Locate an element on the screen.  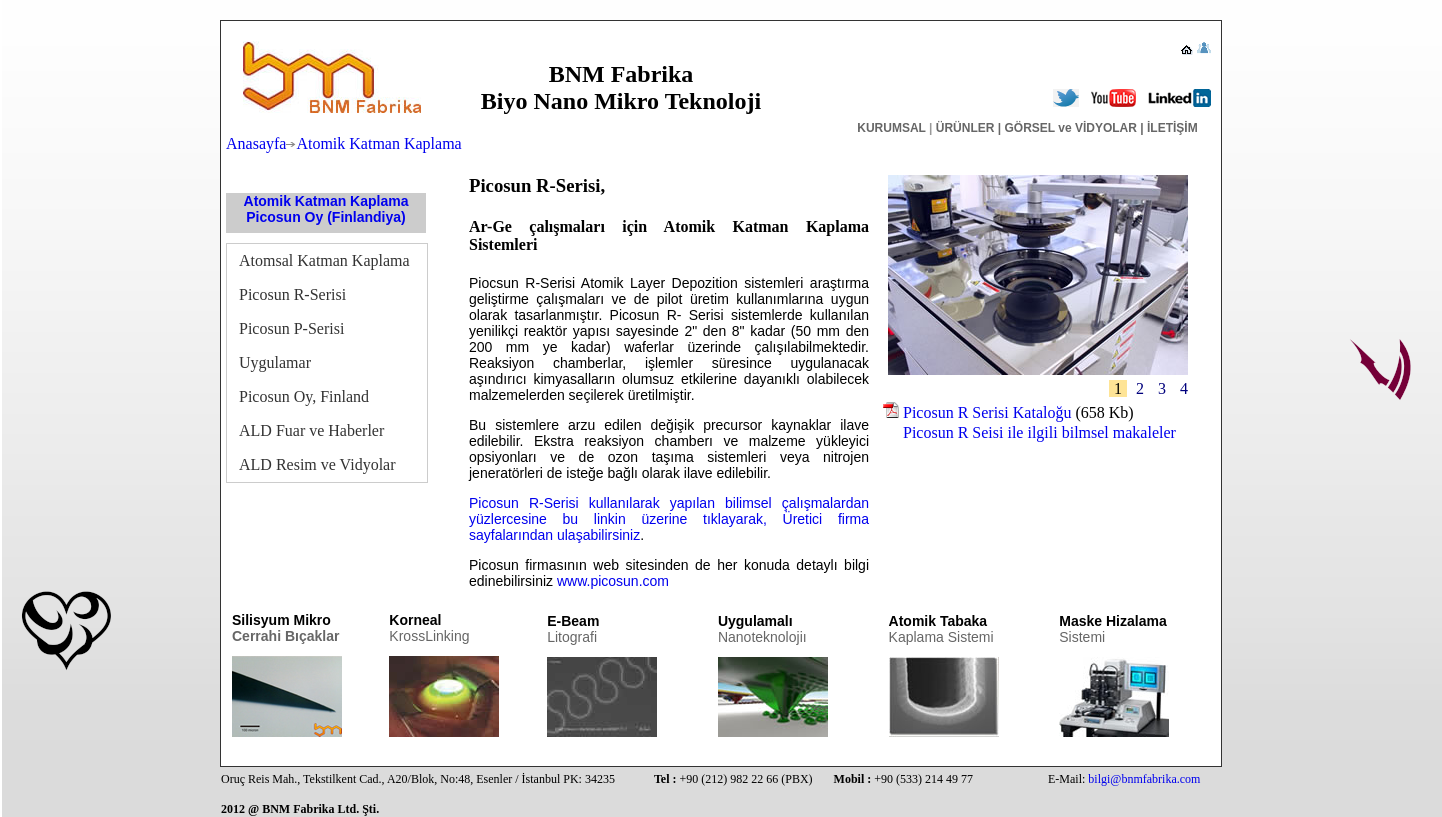
indicates an eldritch or lovecraftian game element is located at coordinates (66, 628).